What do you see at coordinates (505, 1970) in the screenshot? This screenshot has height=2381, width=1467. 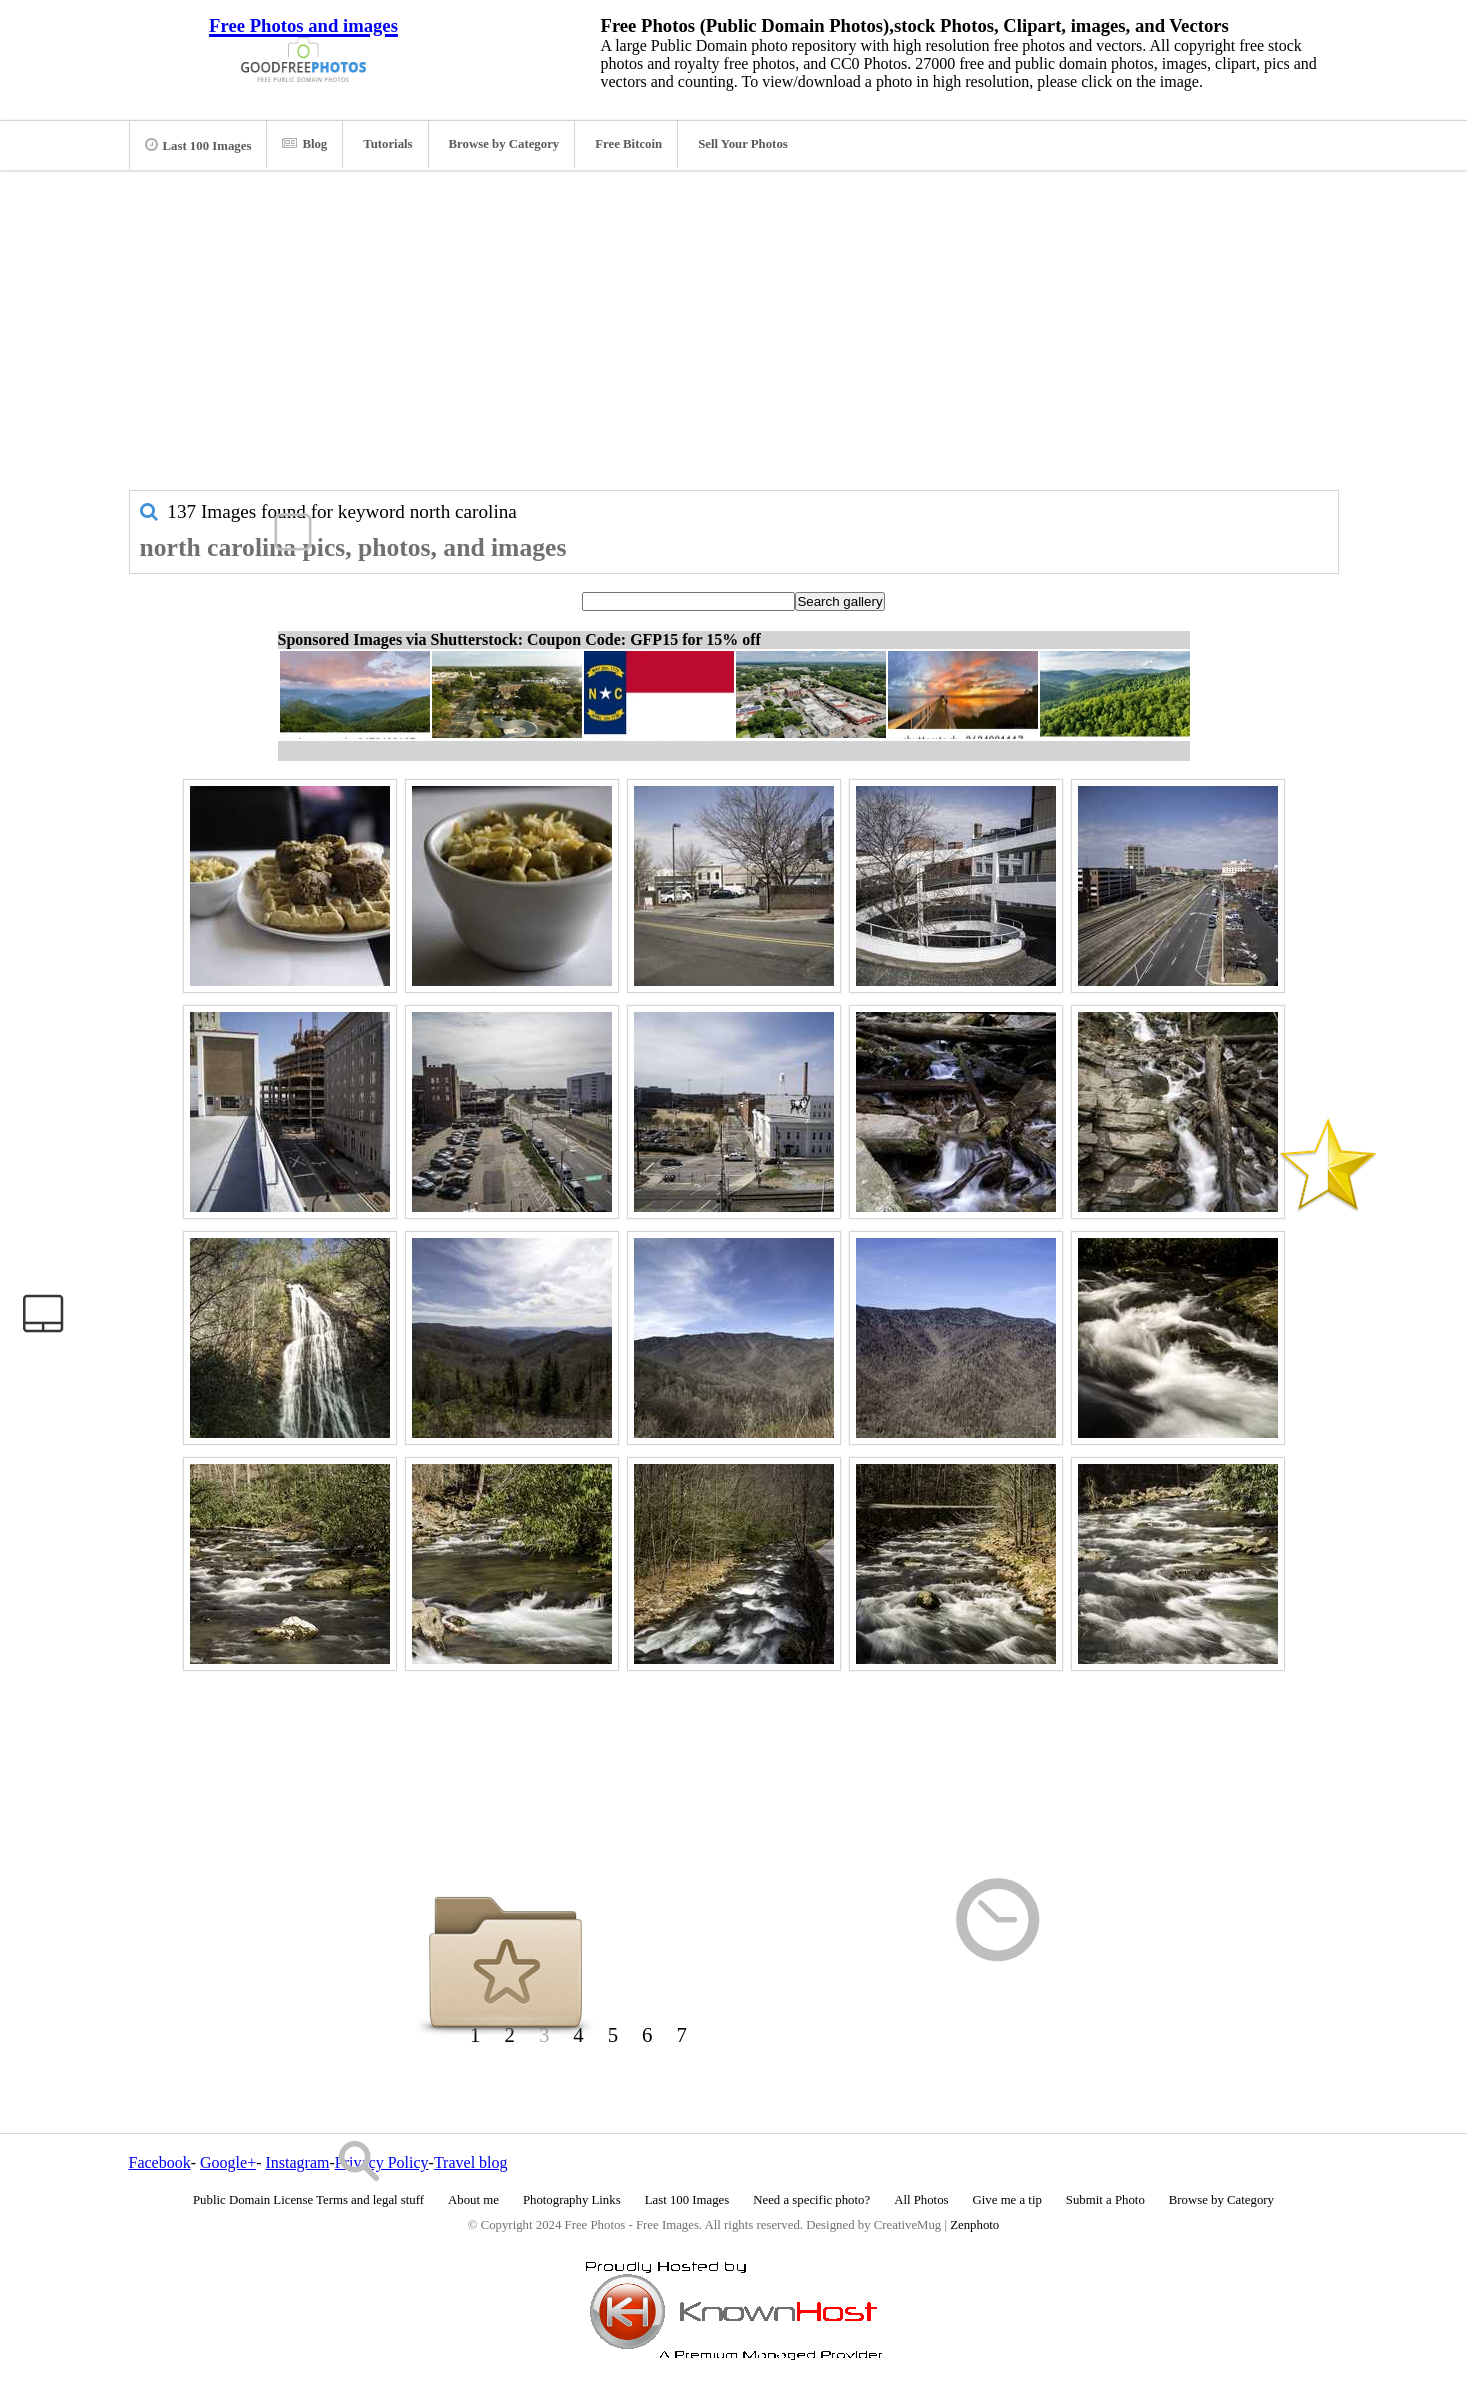 I see `access your bookmarked files and folders` at bounding box center [505, 1970].